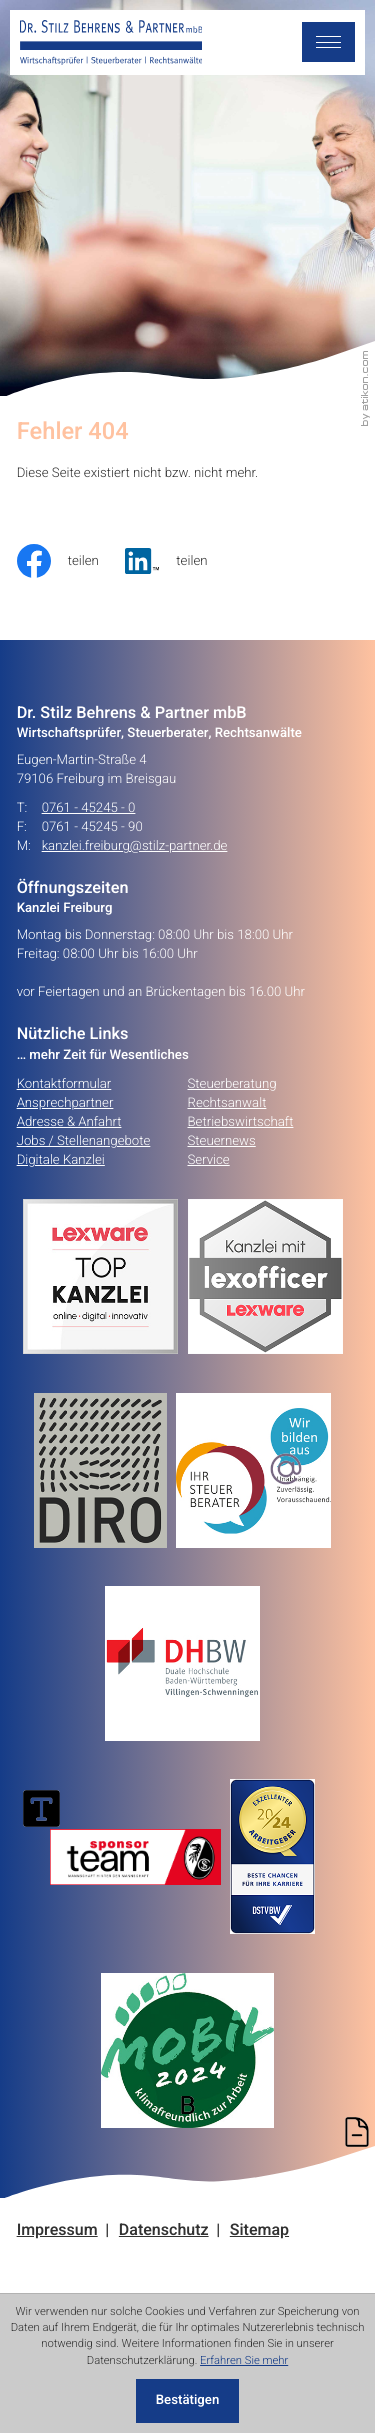 The image size is (375, 2433). I want to click on apply bold formatting to selected text, so click(188, 2105).